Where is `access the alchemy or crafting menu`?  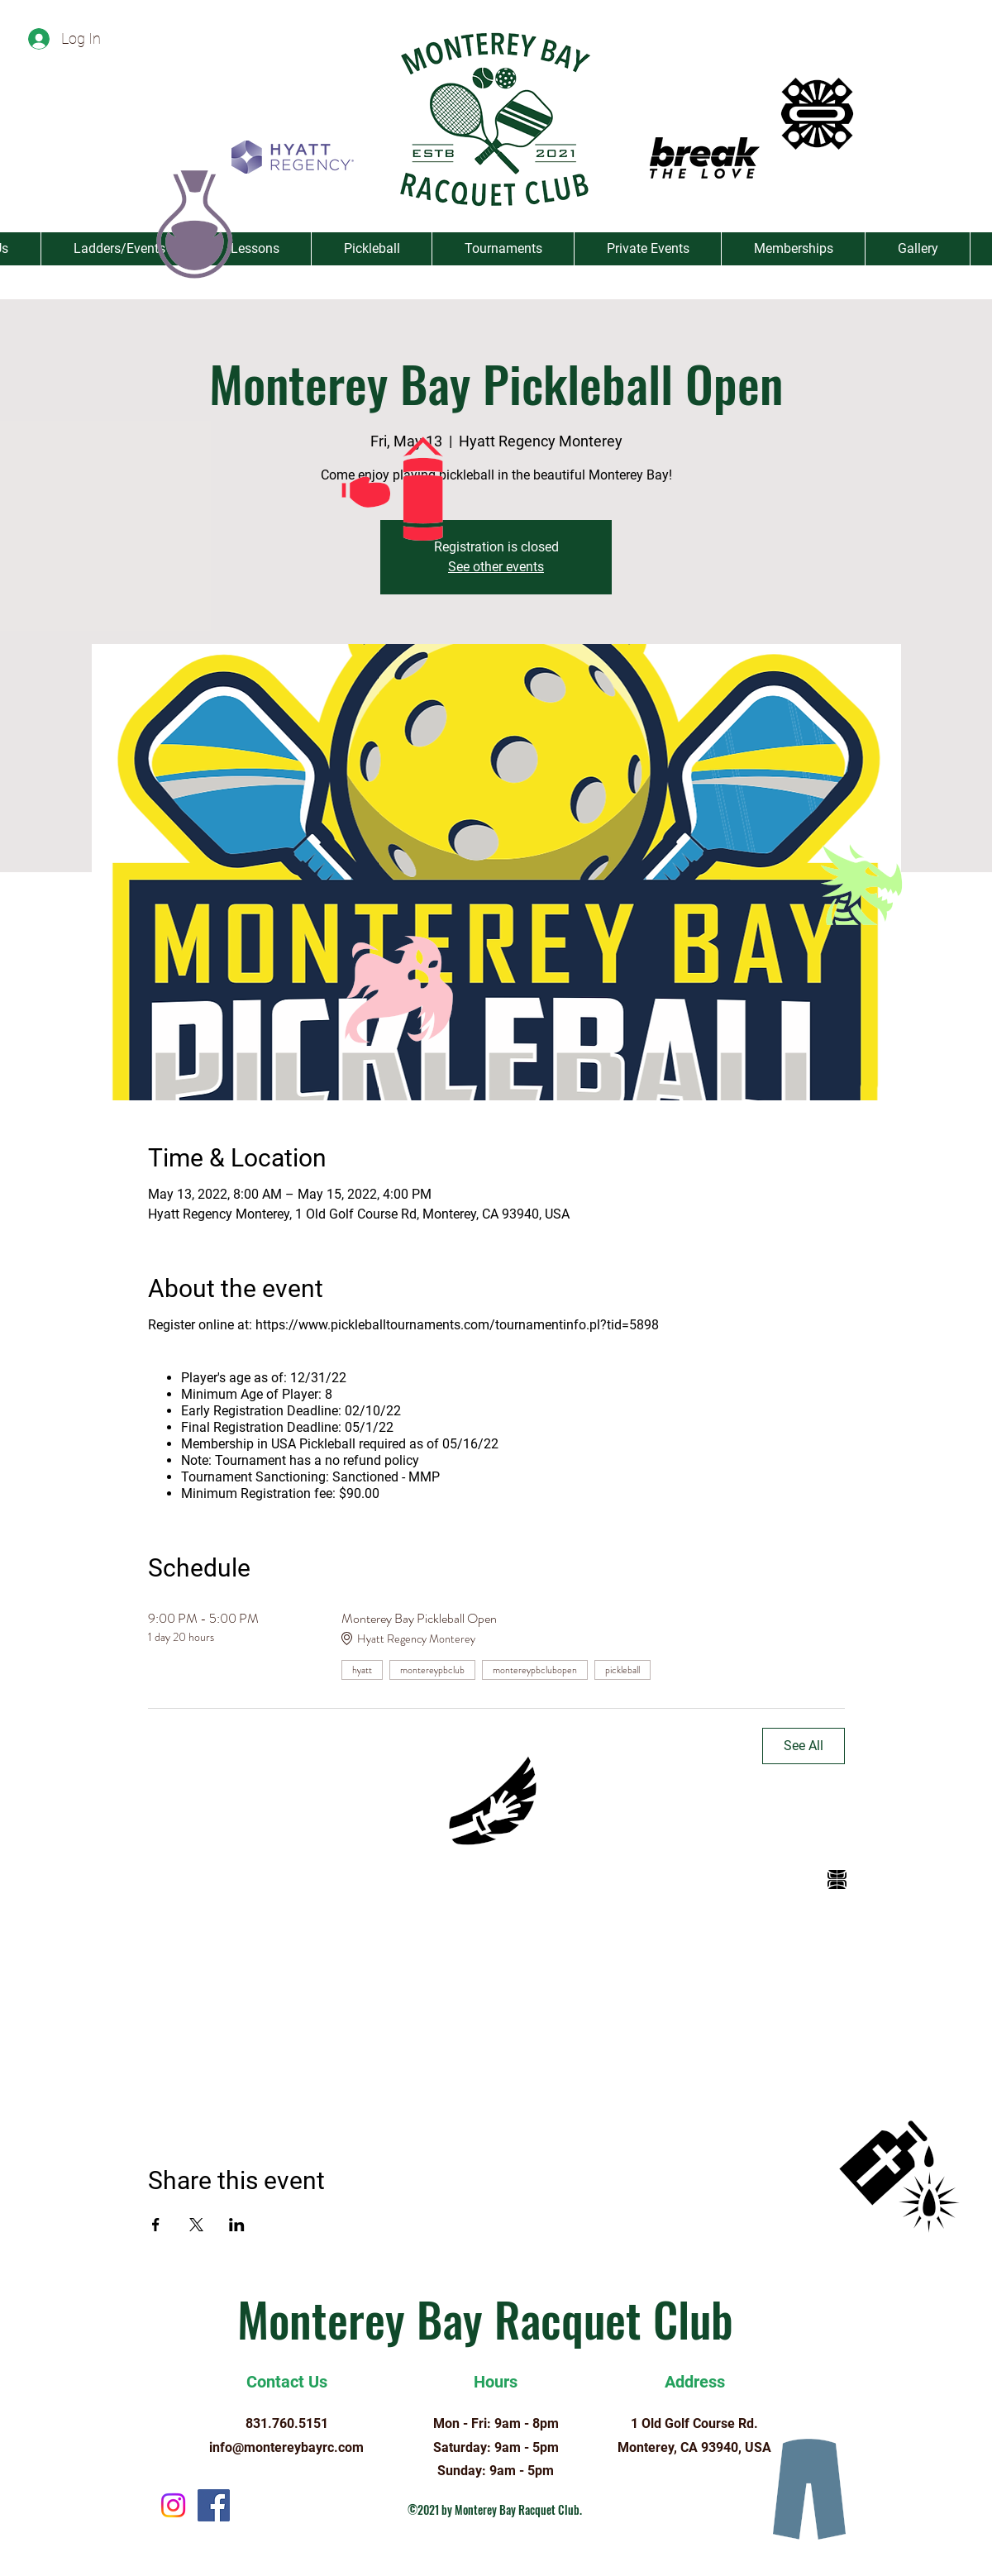 access the alchemy or crafting menu is located at coordinates (194, 225).